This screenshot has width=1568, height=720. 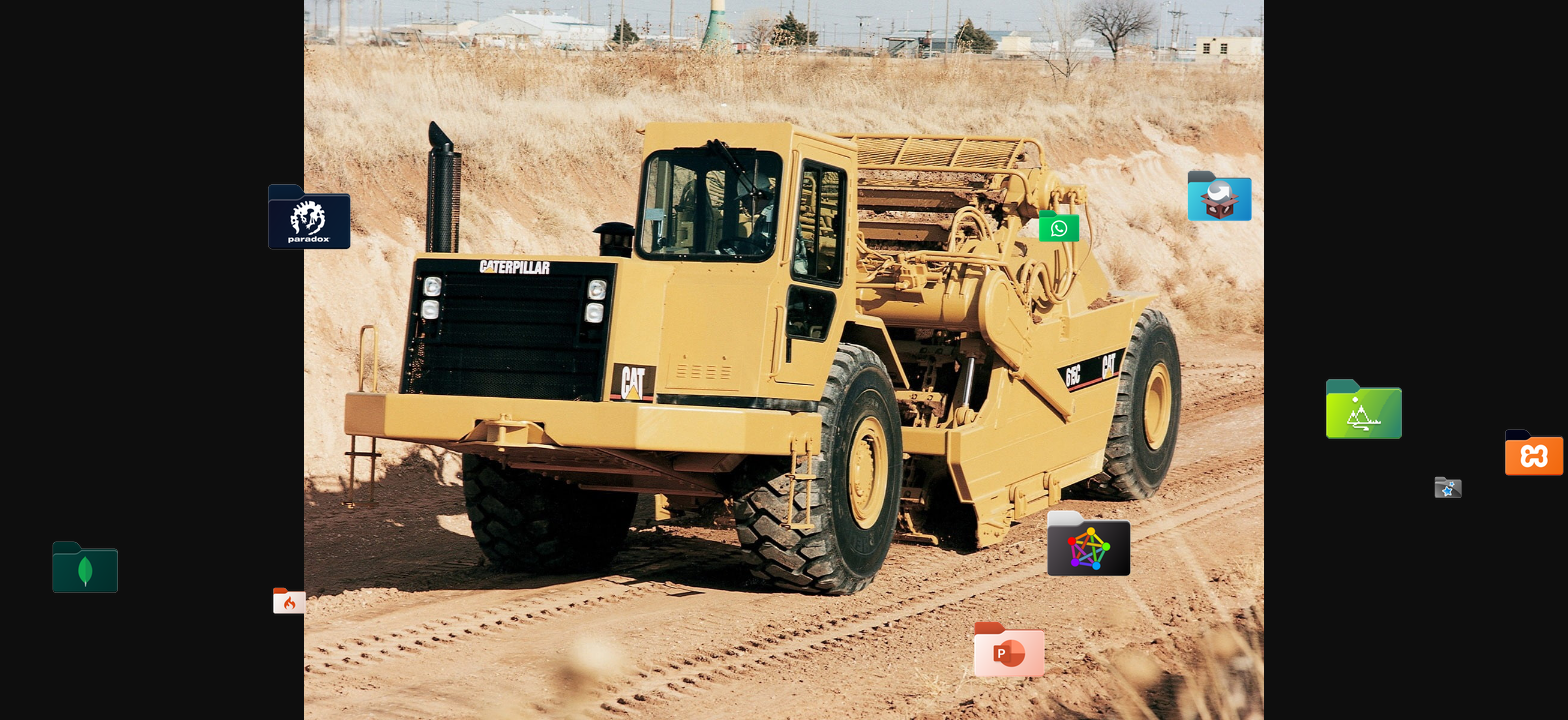 I want to click on open fediverse-related files and content, so click(x=1088, y=545).